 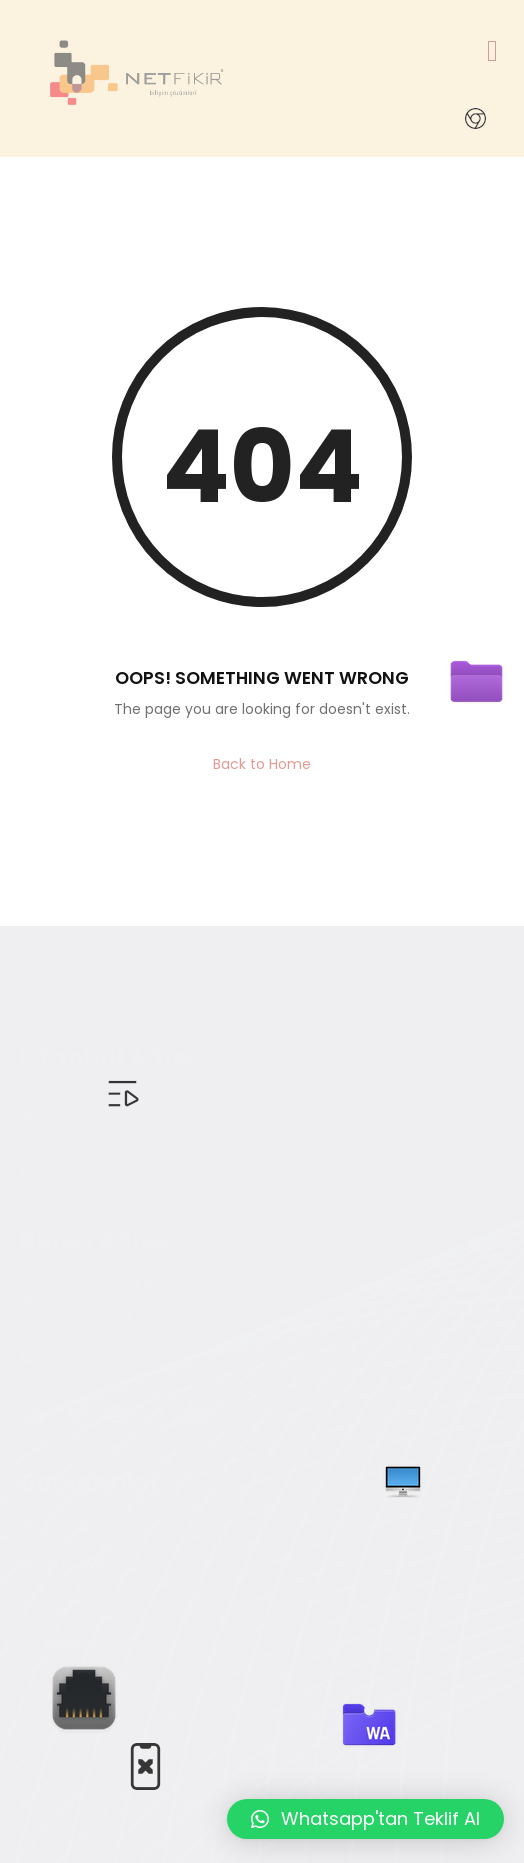 I want to click on disconnect or unlink a paired device, so click(x=145, y=1766).